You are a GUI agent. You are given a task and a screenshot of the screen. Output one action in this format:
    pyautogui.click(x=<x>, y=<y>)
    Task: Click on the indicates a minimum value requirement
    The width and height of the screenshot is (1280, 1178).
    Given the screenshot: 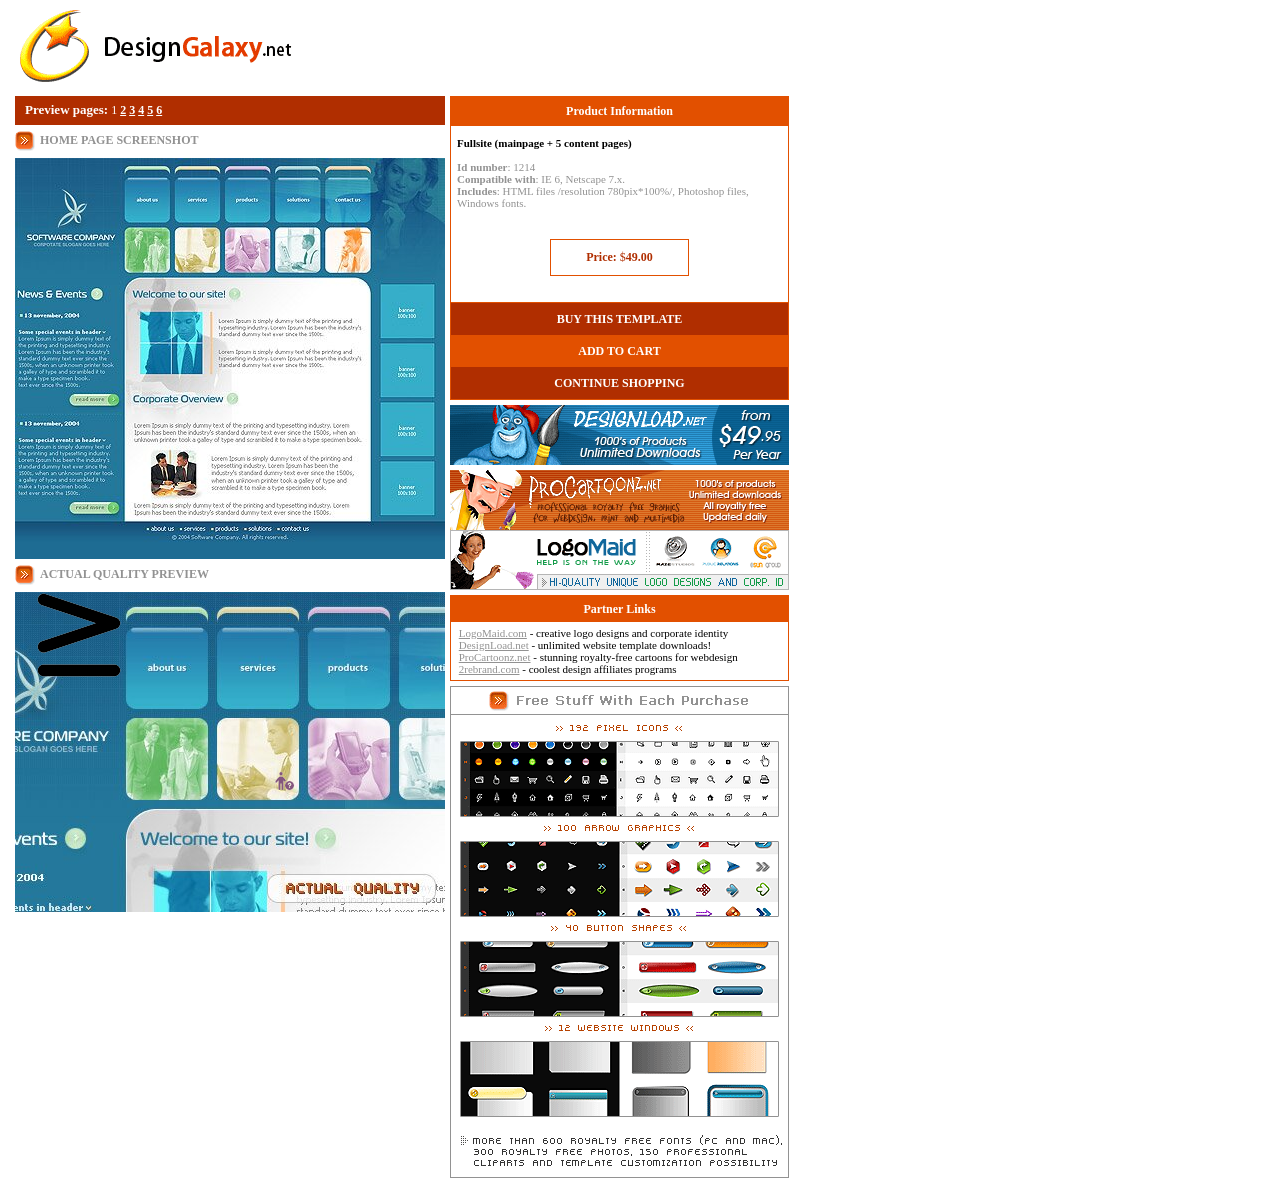 What is the action you would take?
    pyautogui.click(x=79, y=635)
    